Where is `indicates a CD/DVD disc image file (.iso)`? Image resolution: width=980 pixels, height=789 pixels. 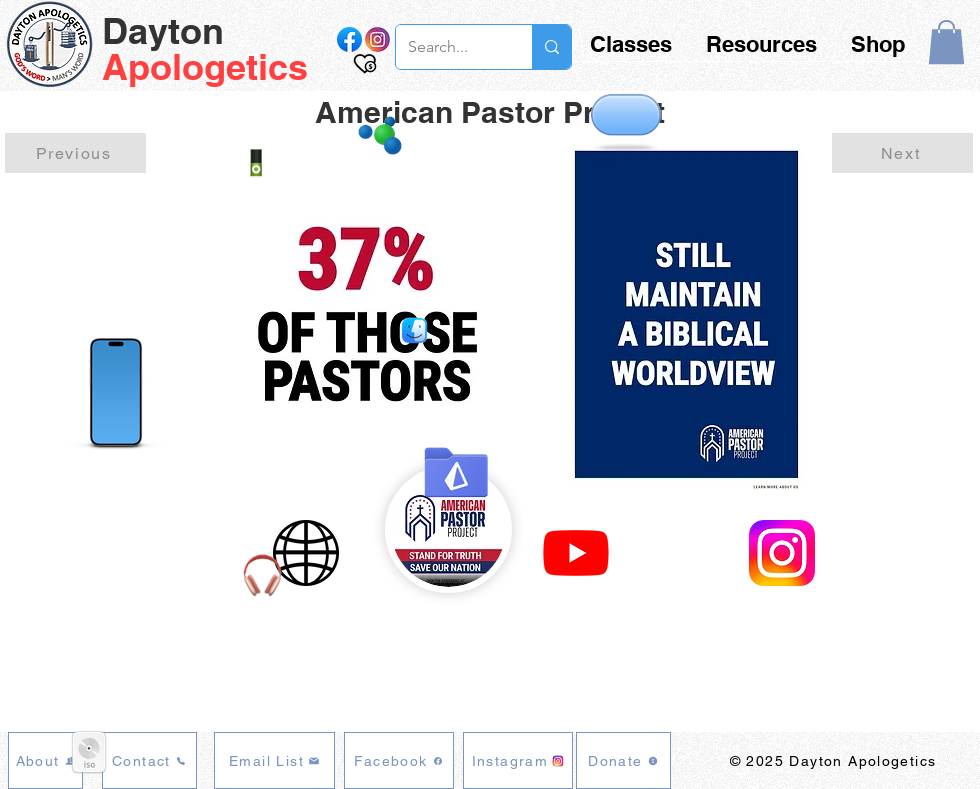
indicates a CD/DVD disc image file (.iso) is located at coordinates (89, 752).